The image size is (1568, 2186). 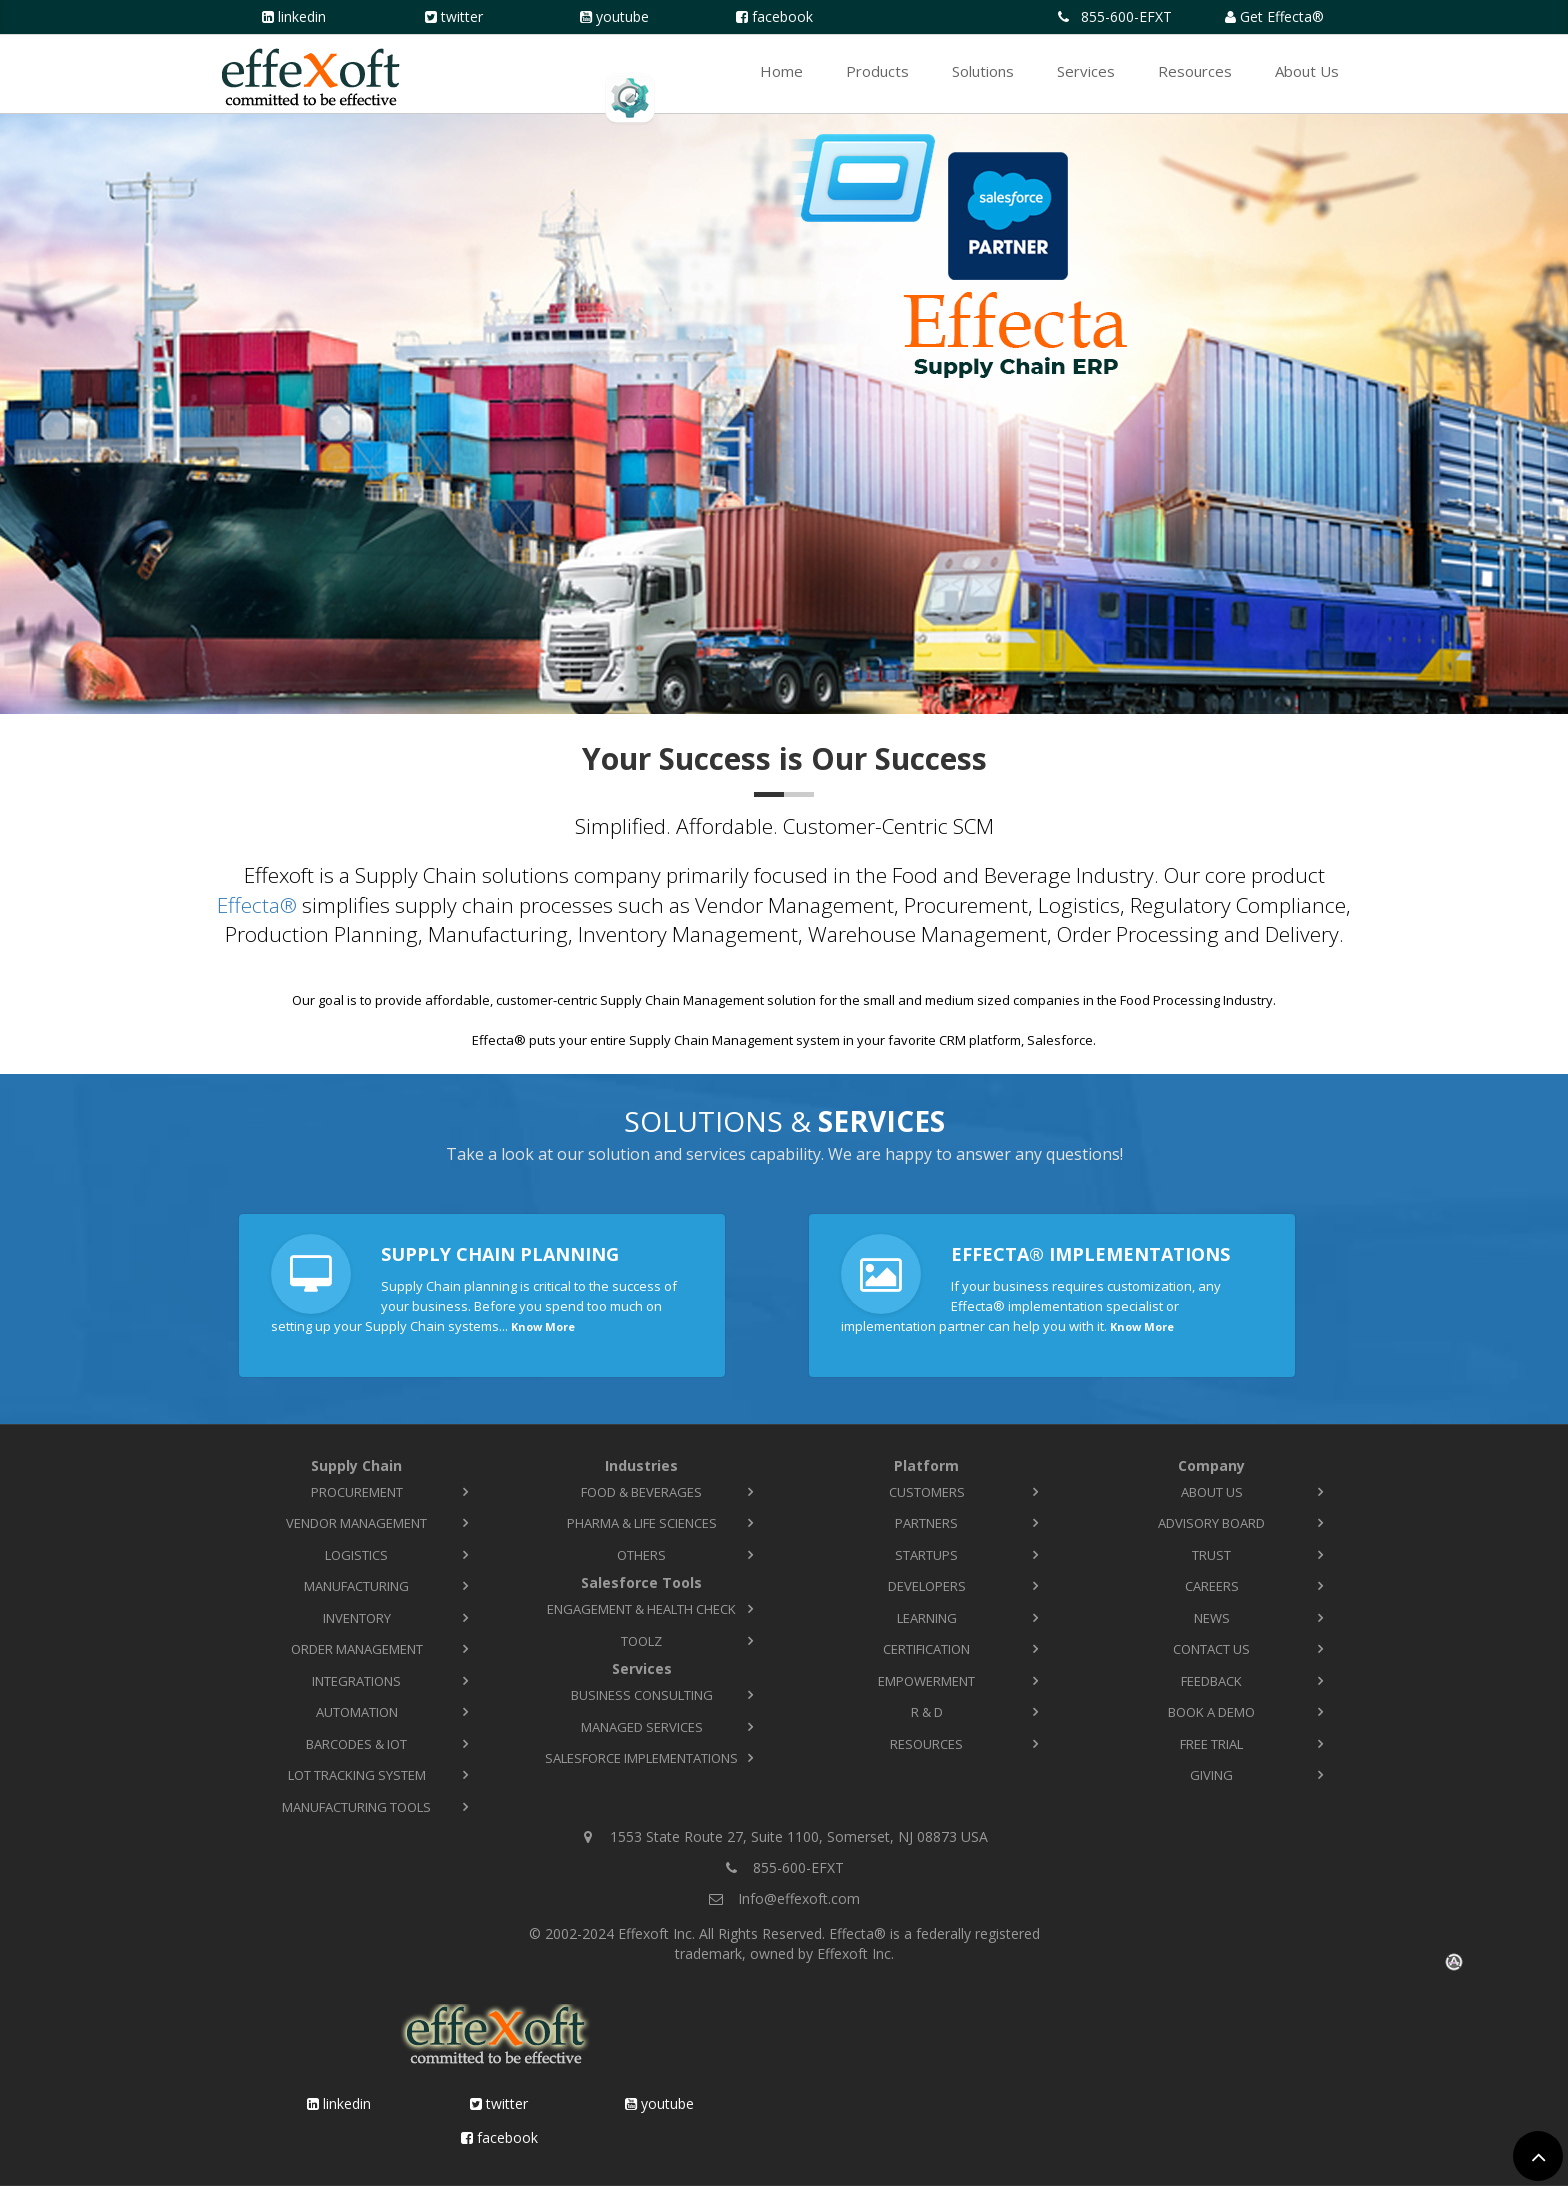 I want to click on check for available software updates, so click(x=1454, y=1962).